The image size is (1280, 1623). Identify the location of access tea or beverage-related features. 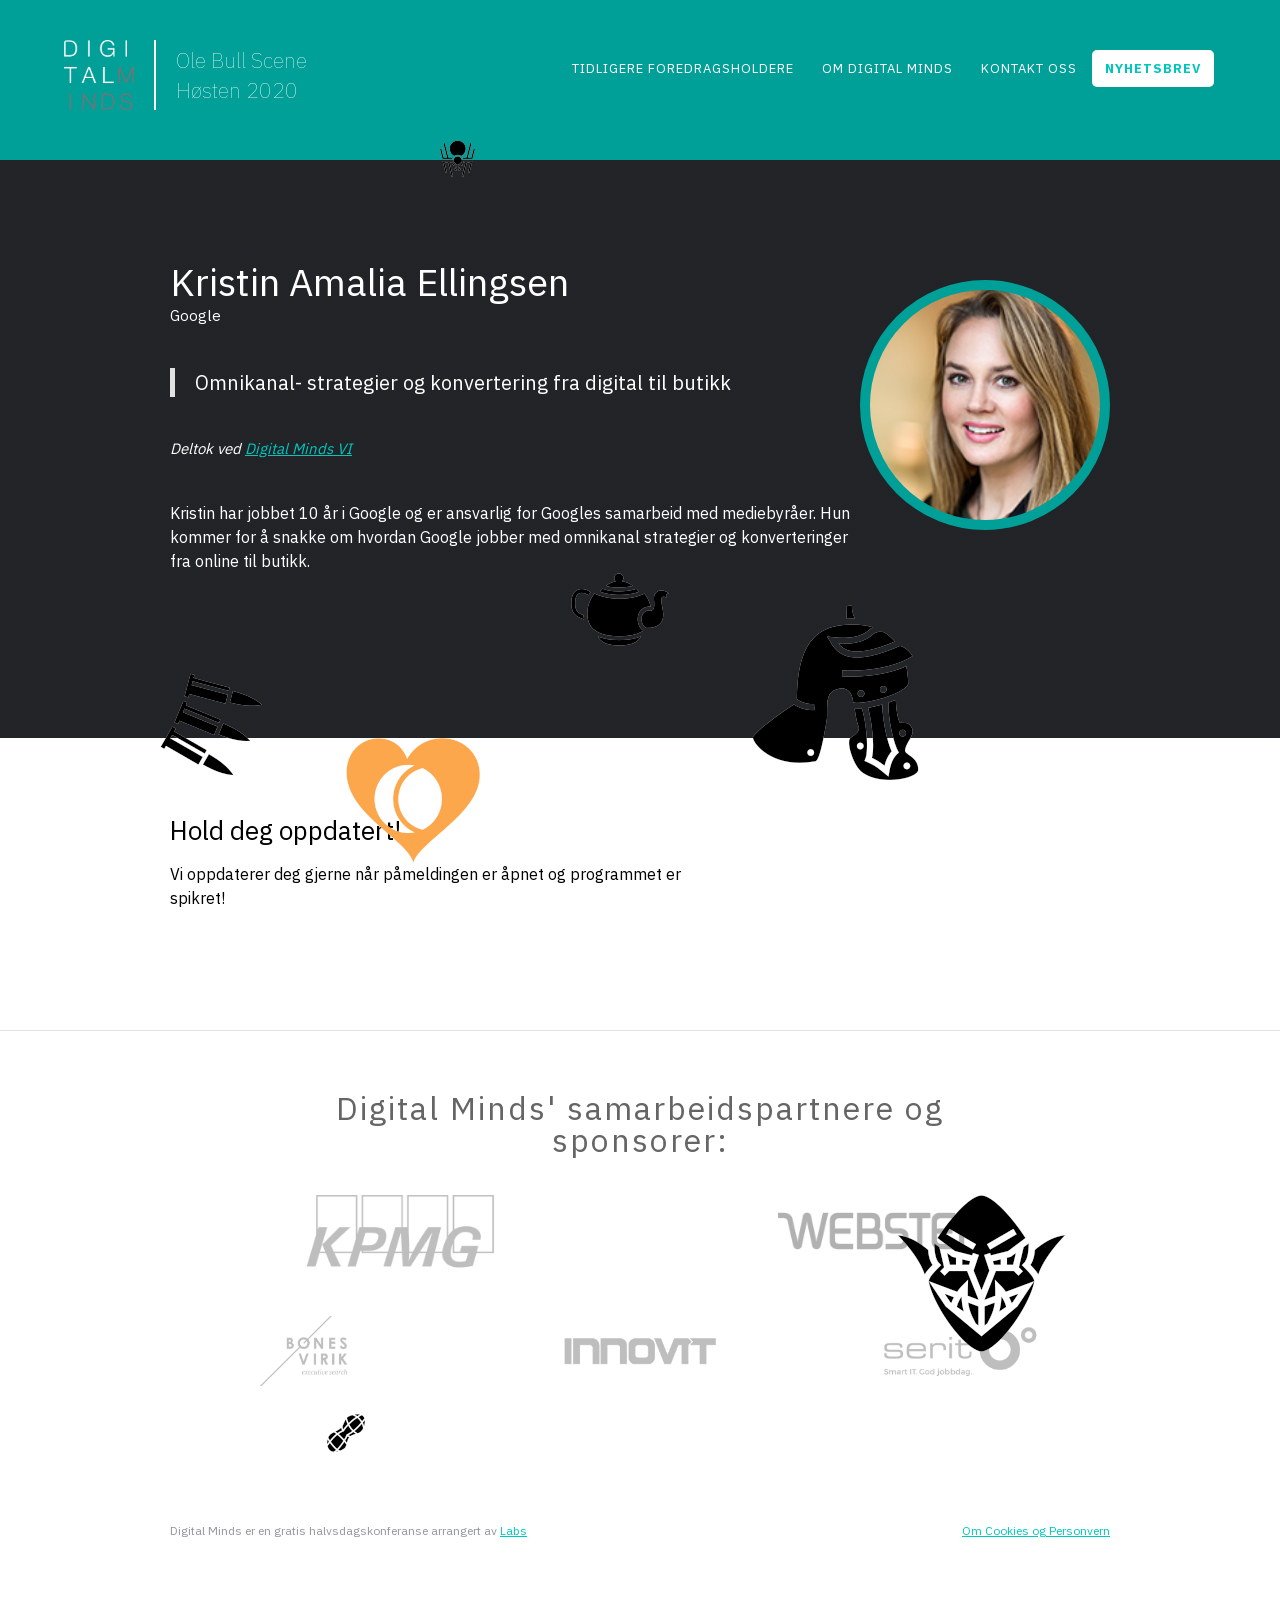
(619, 608).